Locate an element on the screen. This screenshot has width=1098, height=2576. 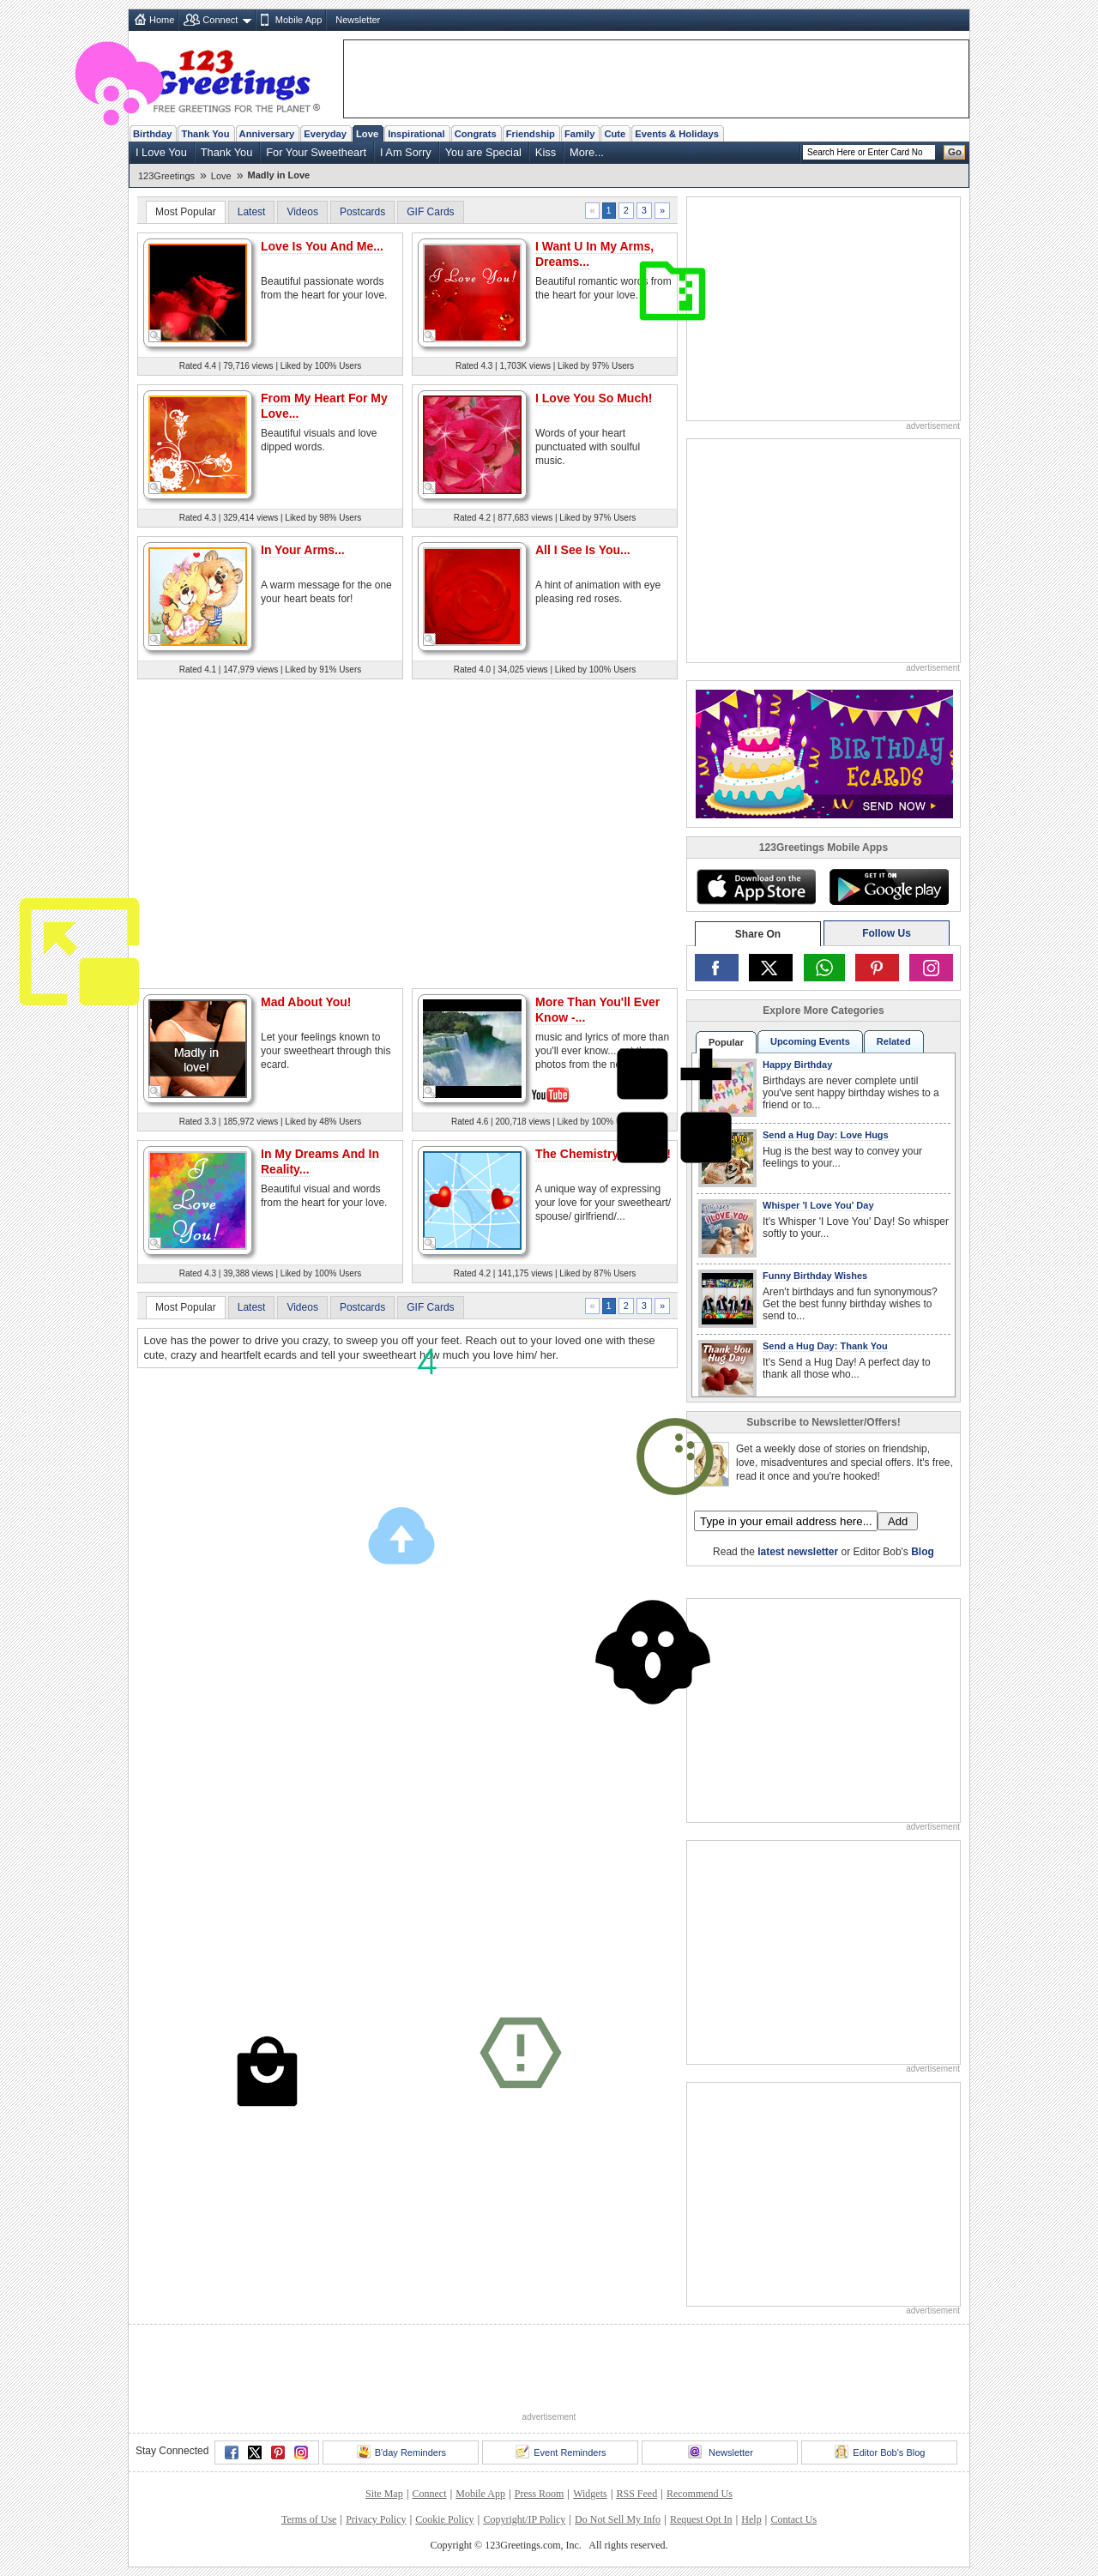
exit picture-in-picture mode is located at coordinates (79, 951).